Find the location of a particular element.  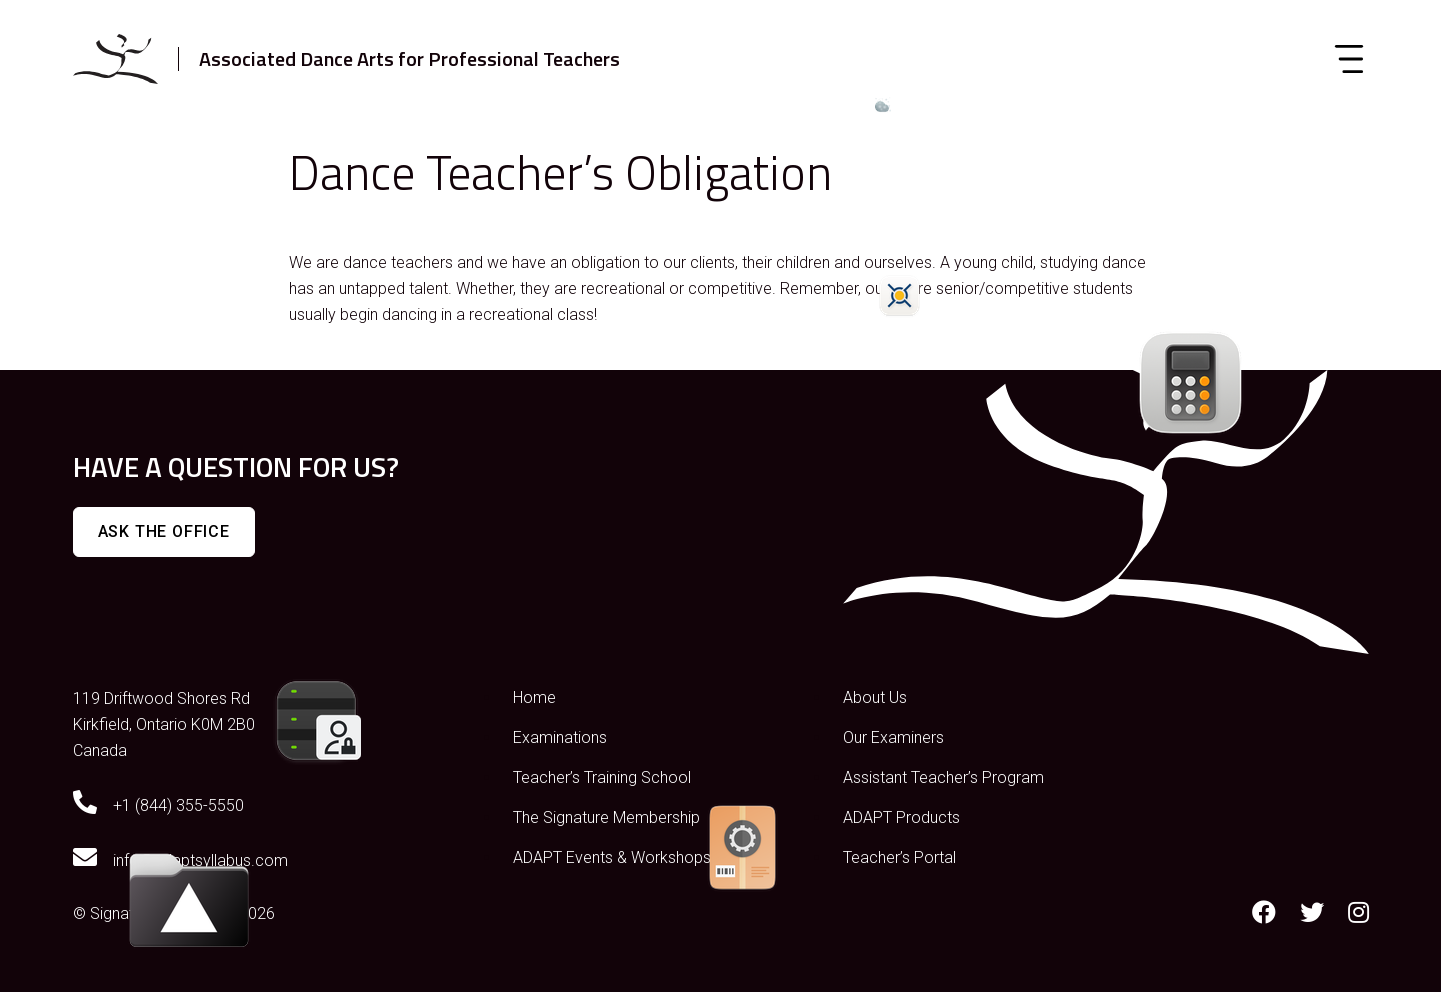

software package being configured or installed is located at coordinates (742, 847).